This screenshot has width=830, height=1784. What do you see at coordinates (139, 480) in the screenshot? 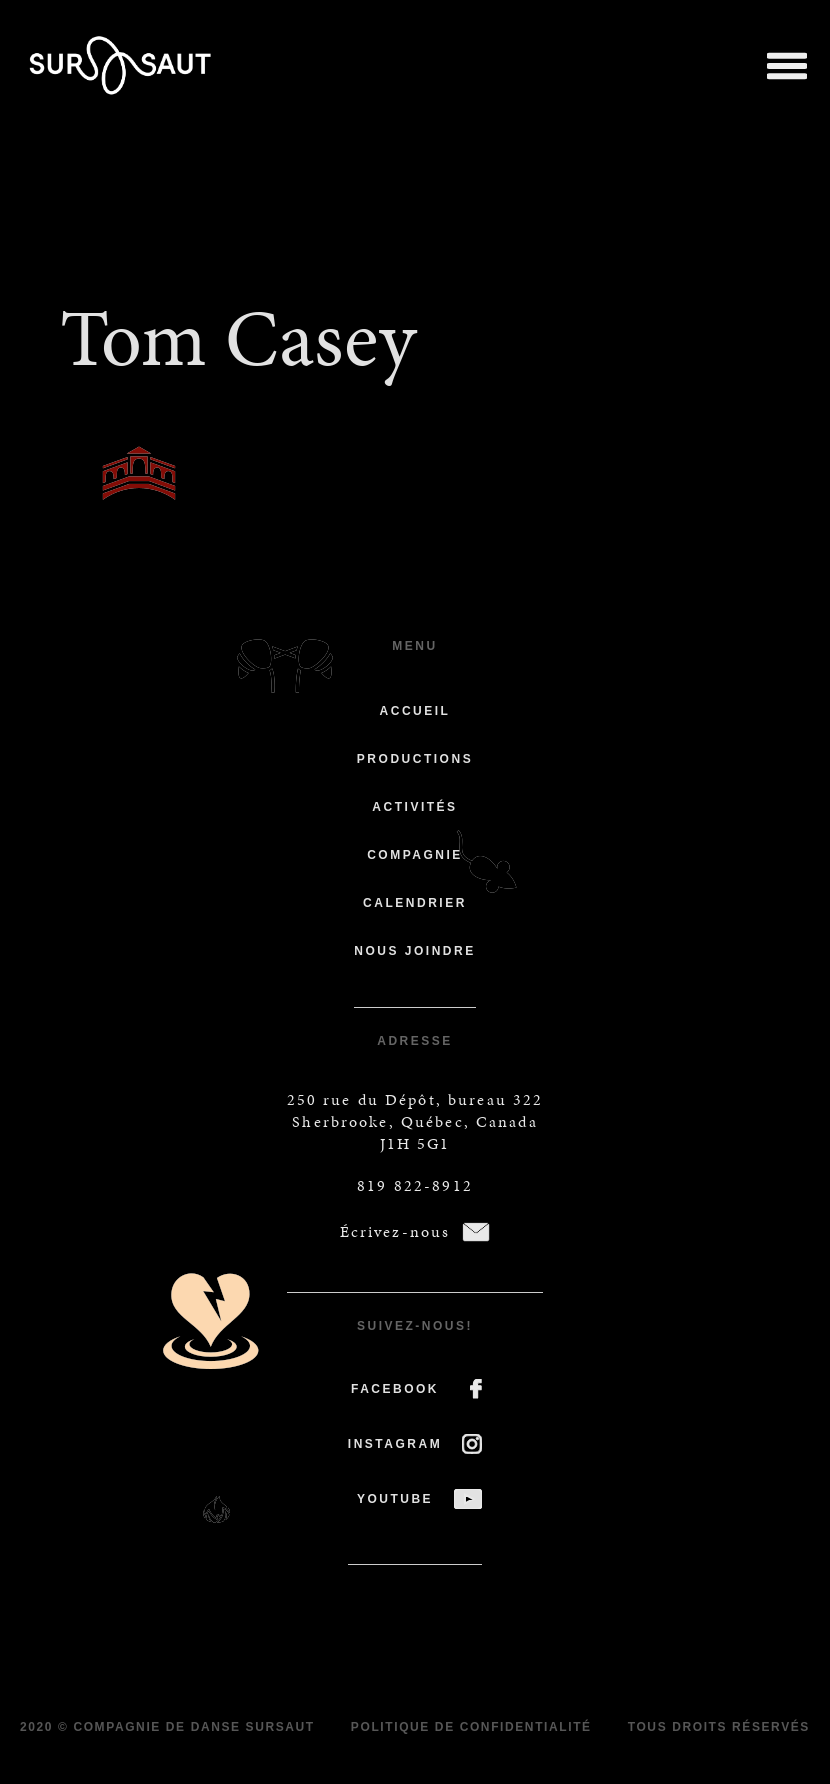
I see `explore Venice or Italian landmarks` at bounding box center [139, 480].